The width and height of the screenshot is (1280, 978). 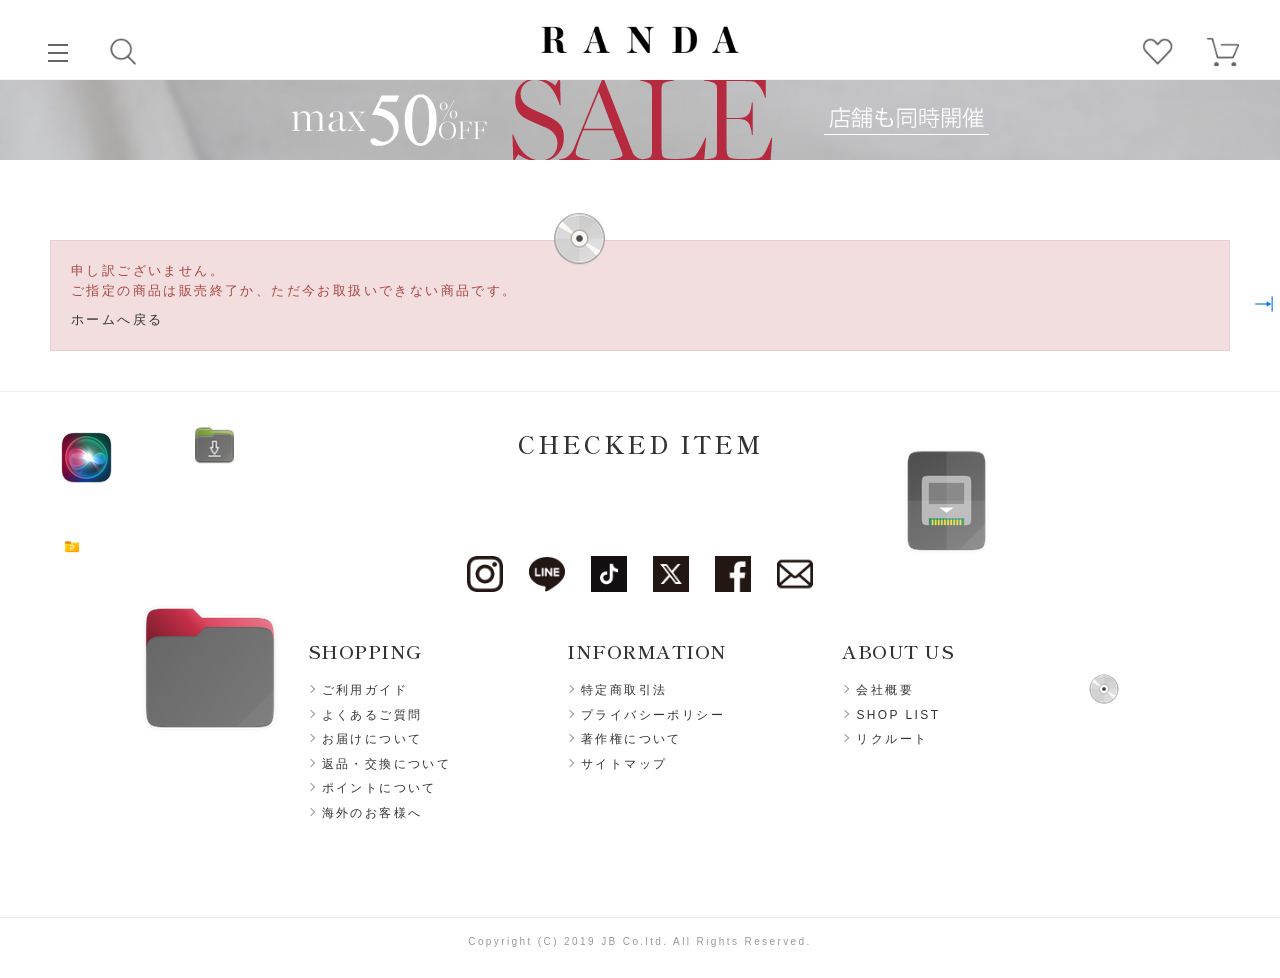 I want to click on open downloads folder, so click(x=214, y=444).